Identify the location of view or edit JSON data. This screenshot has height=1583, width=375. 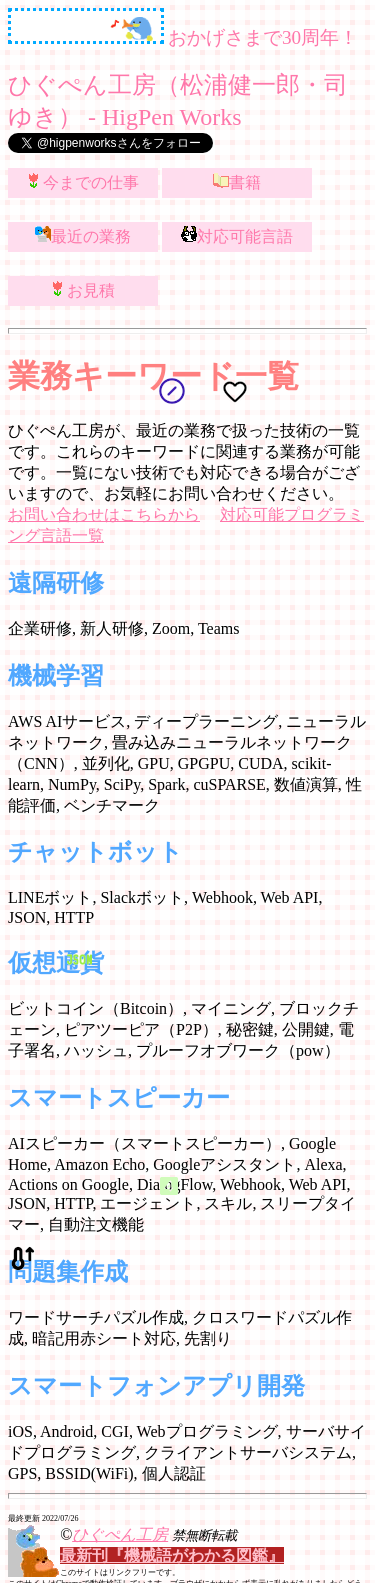
(79, 959).